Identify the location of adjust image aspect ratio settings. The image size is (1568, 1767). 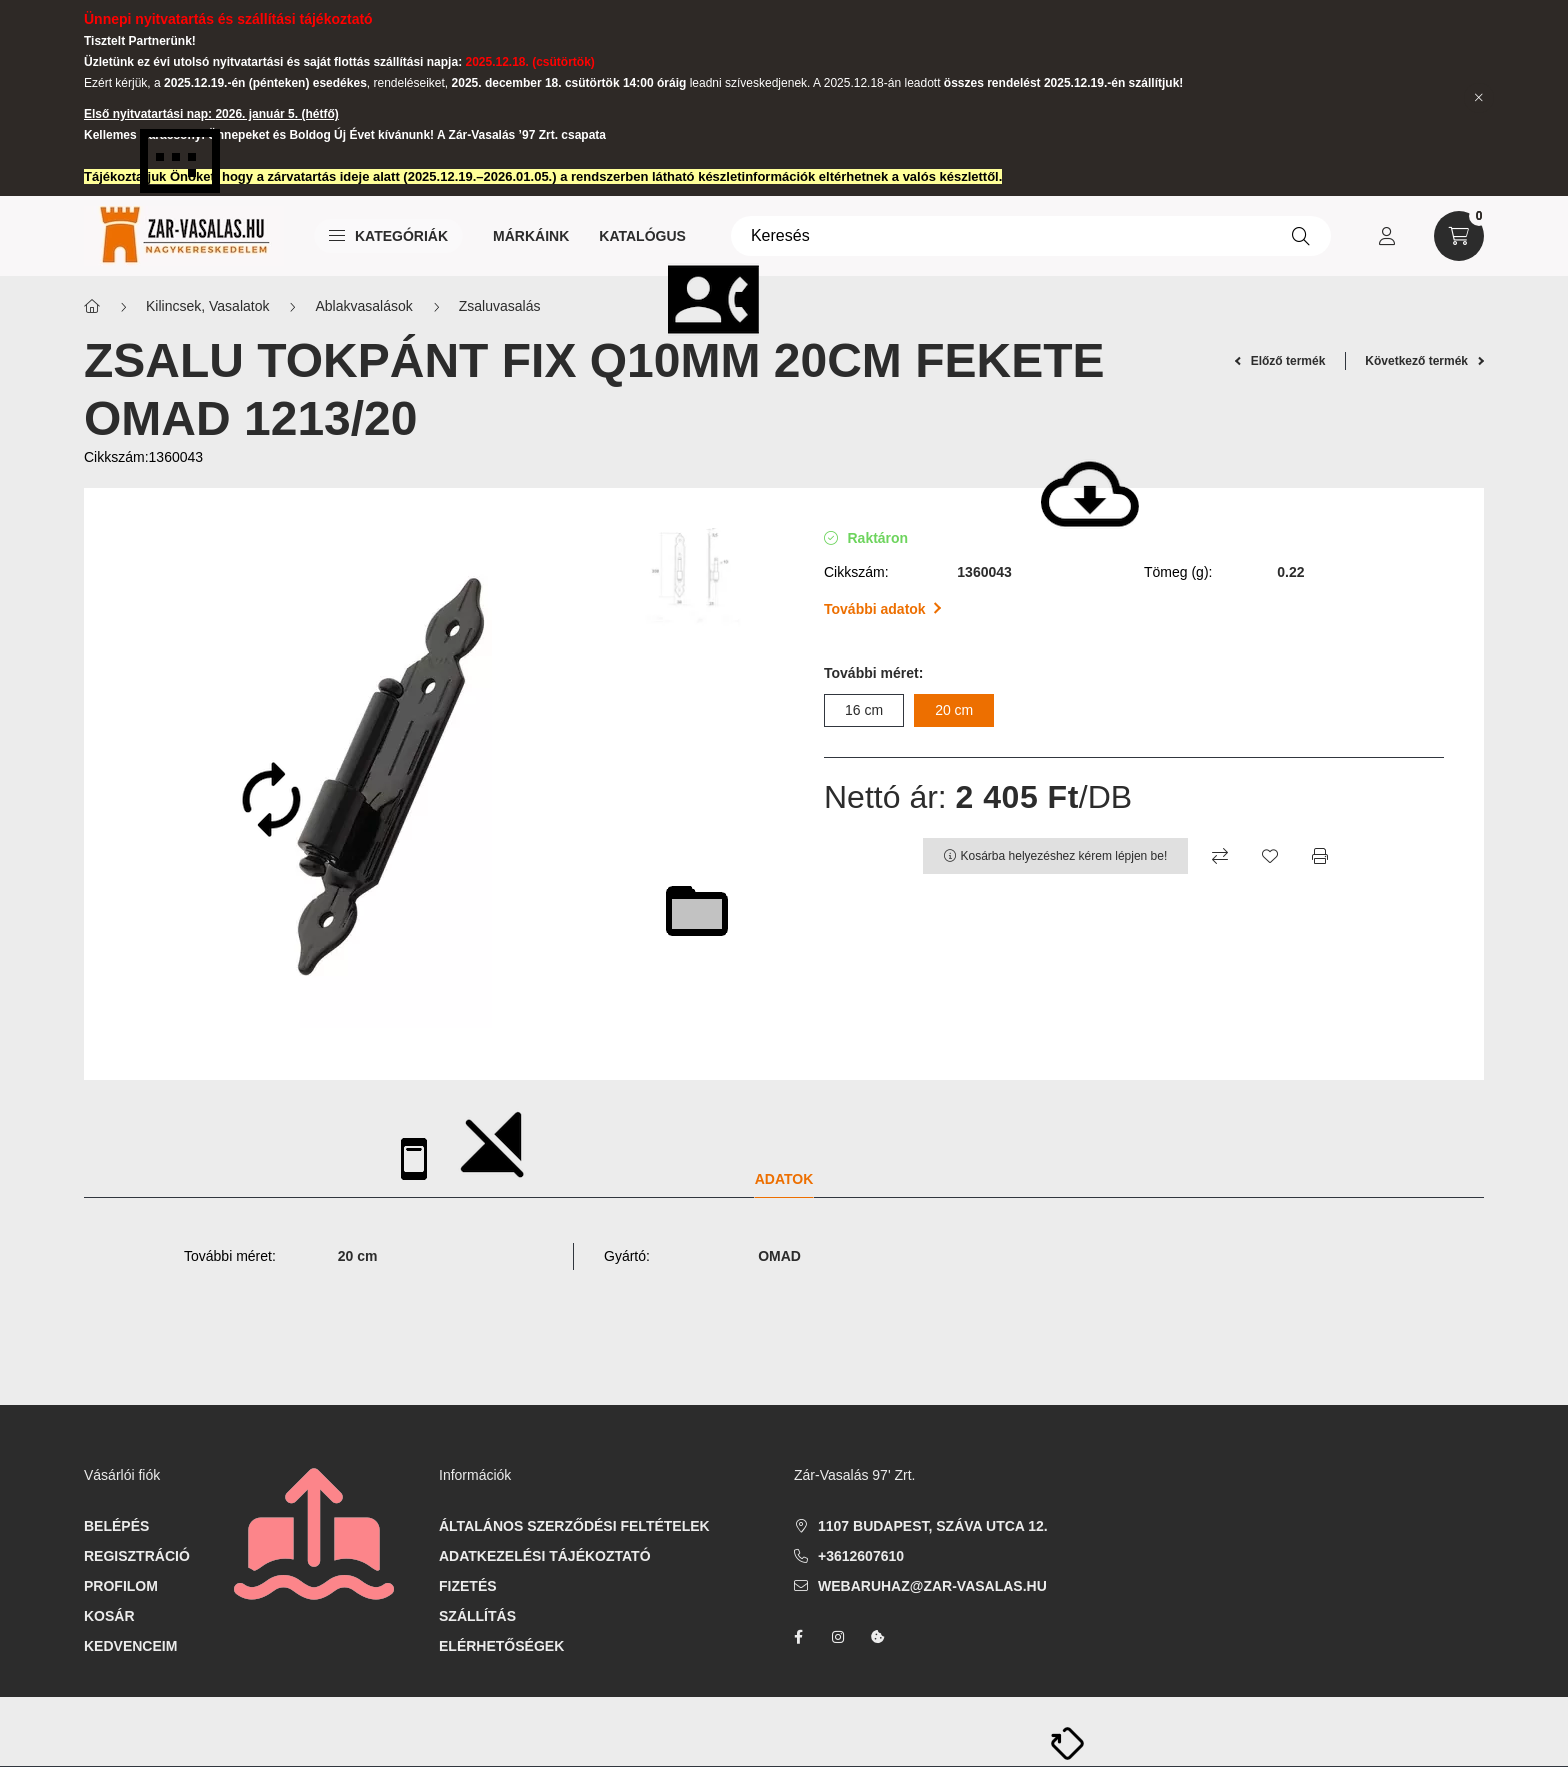
(180, 161).